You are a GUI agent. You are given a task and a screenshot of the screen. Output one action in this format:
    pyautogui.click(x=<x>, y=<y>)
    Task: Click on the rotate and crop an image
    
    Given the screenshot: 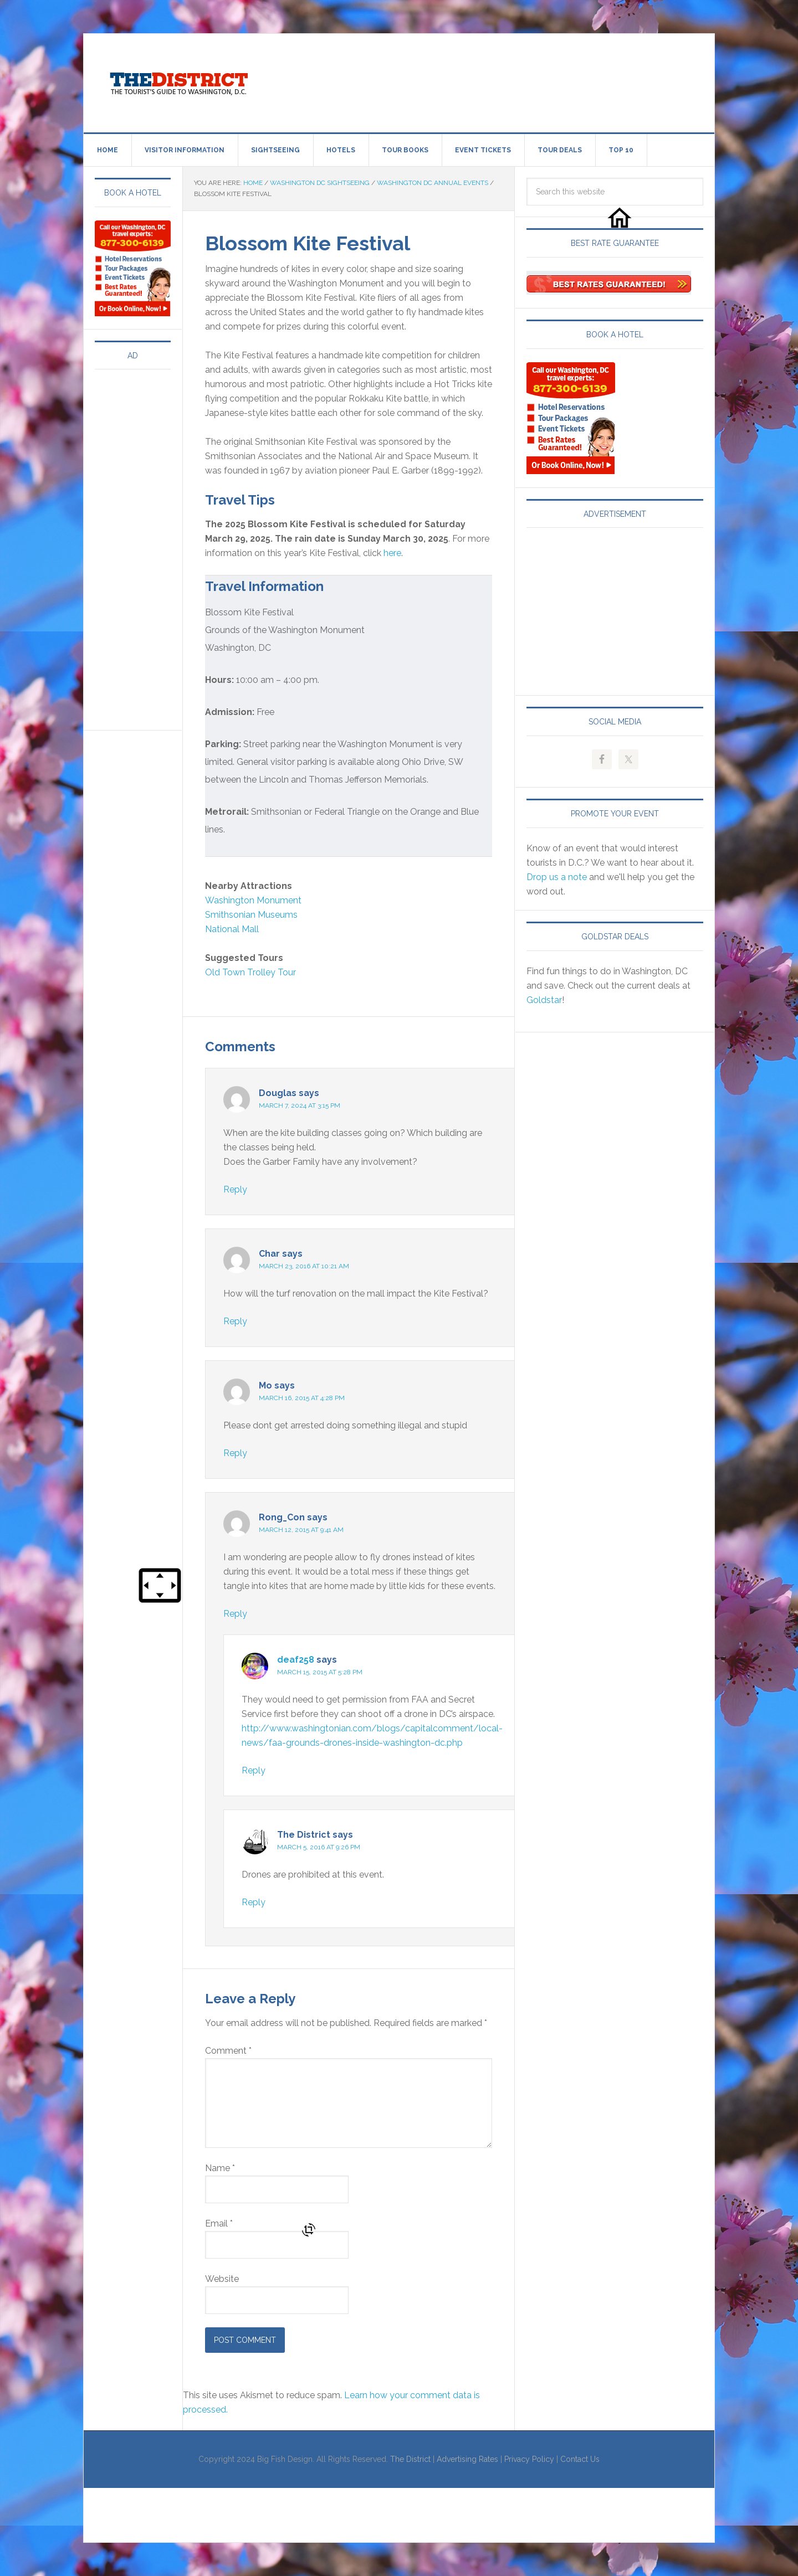 What is the action you would take?
    pyautogui.click(x=309, y=2230)
    